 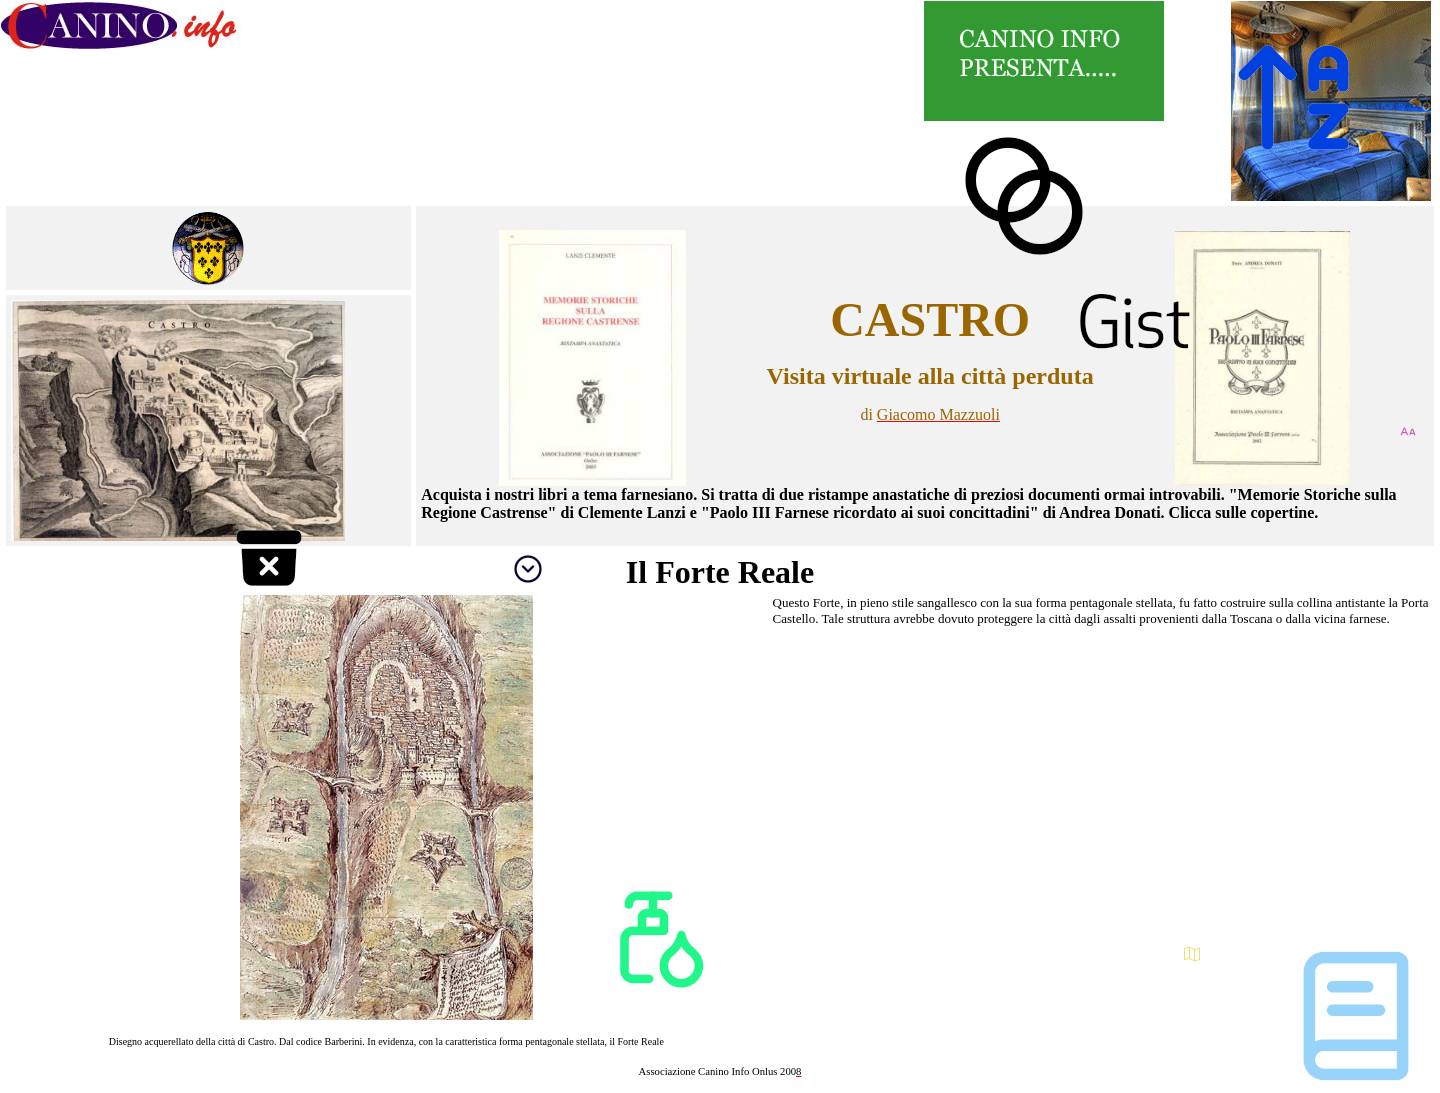 I want to click on sort alphabetically from A to Z, so click(x=1296, y=97).